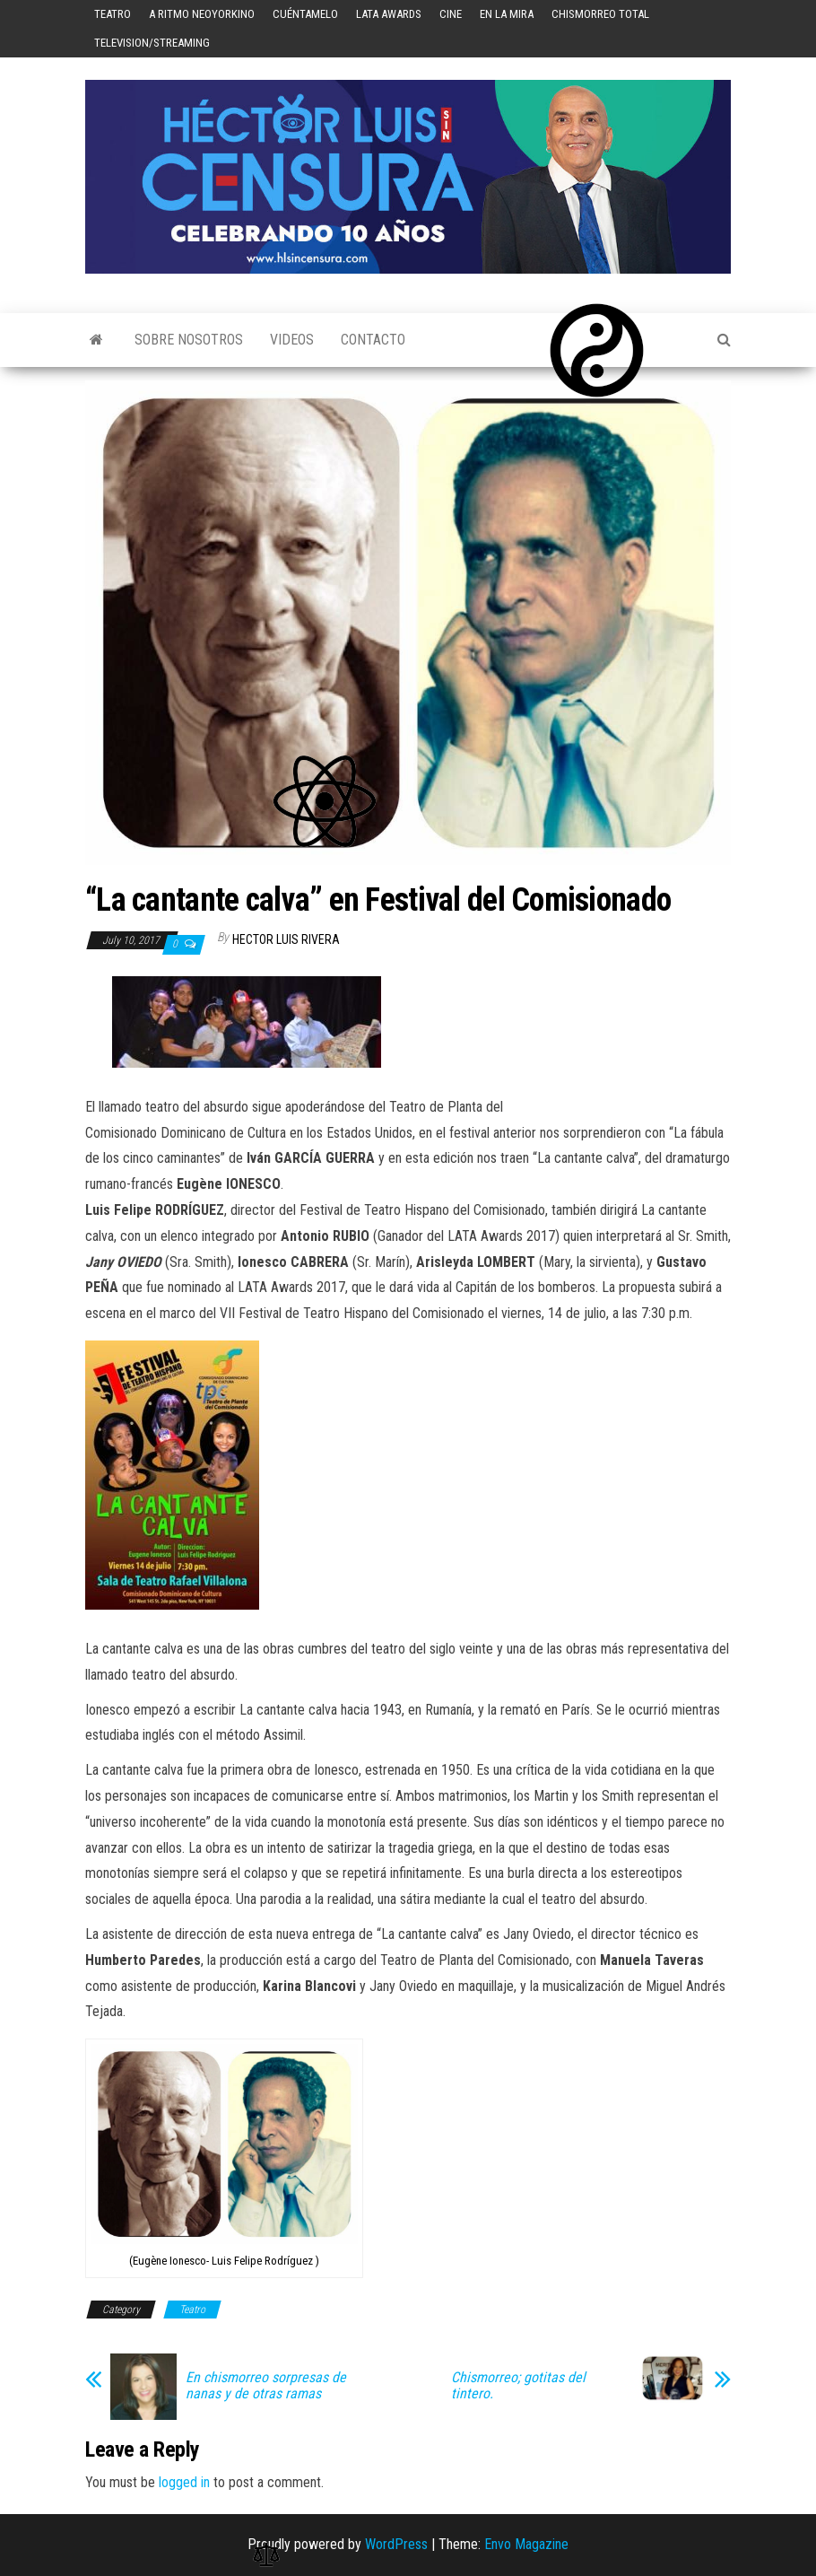  I want to click on access legal or terms of service settings, so click(266, 2554).